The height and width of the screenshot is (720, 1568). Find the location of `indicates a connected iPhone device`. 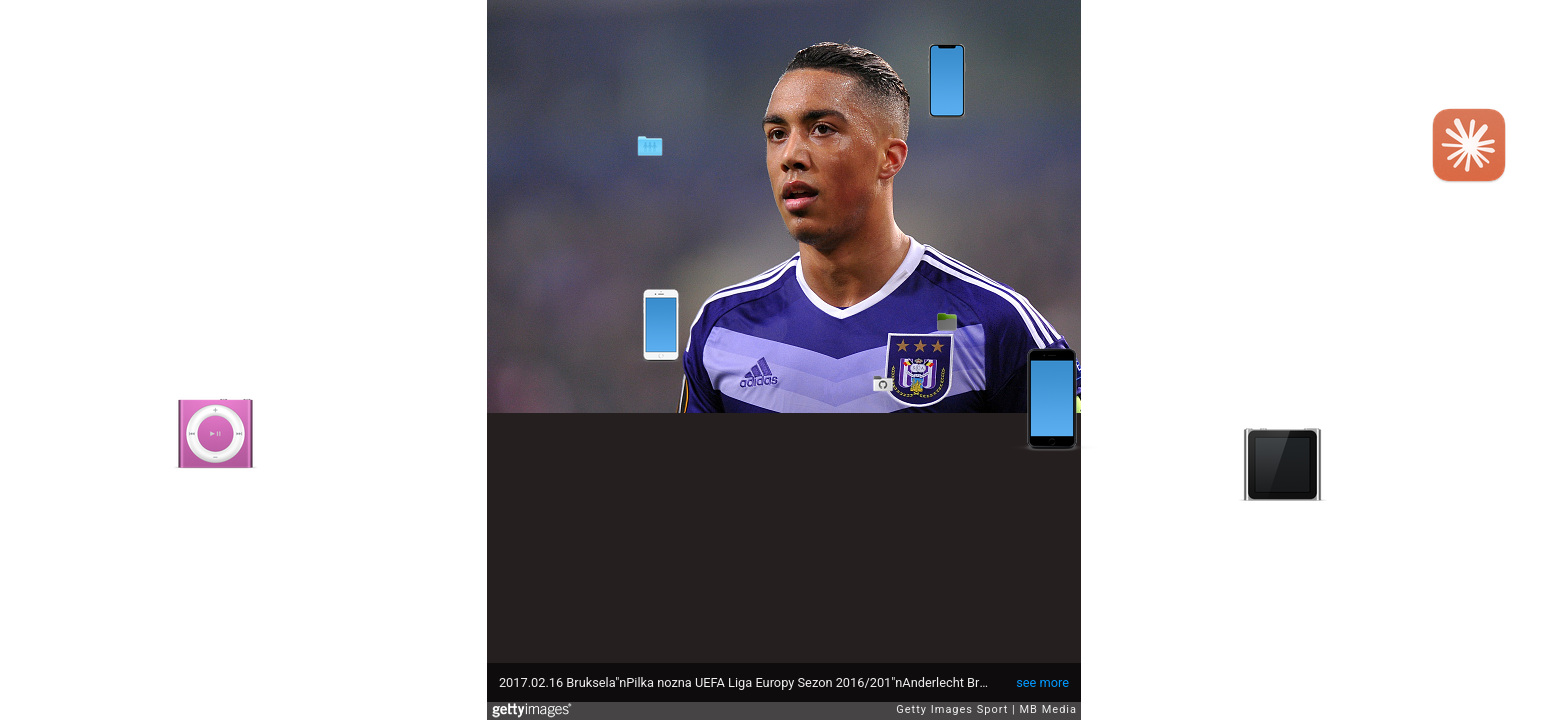

indicates a connected iPhone device is located at coordinates (1052, 400).